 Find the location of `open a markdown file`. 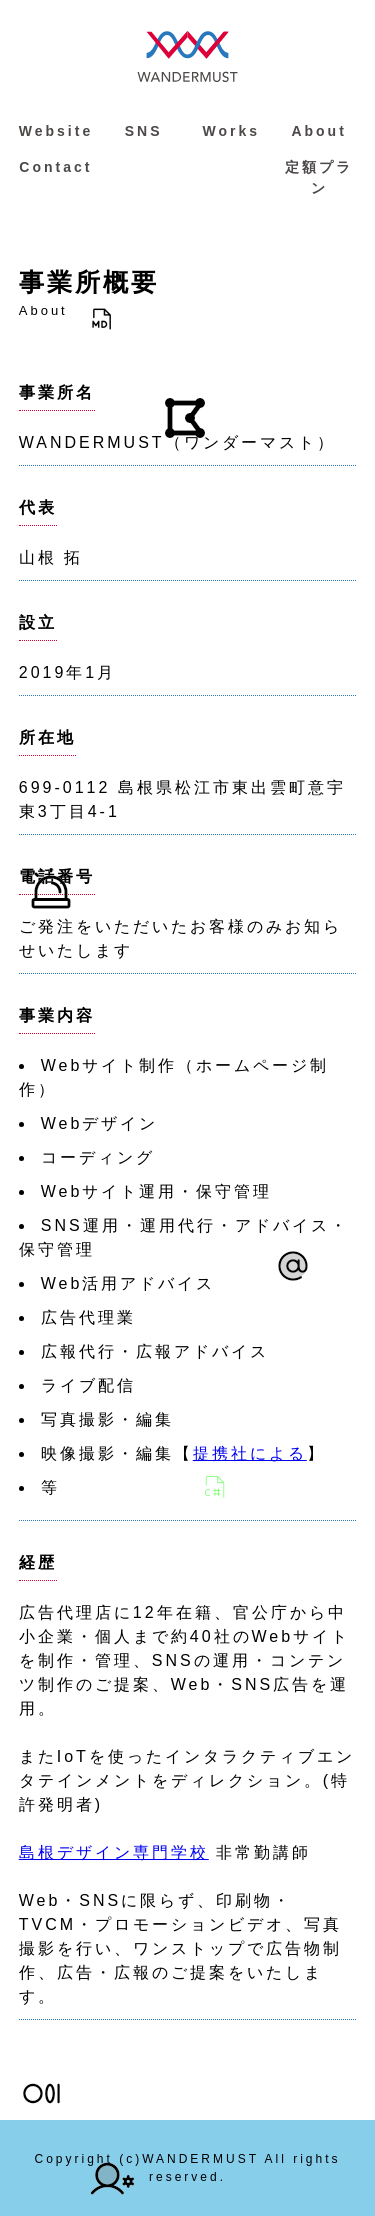

open a markdown file is located at coordinates (102, 319).